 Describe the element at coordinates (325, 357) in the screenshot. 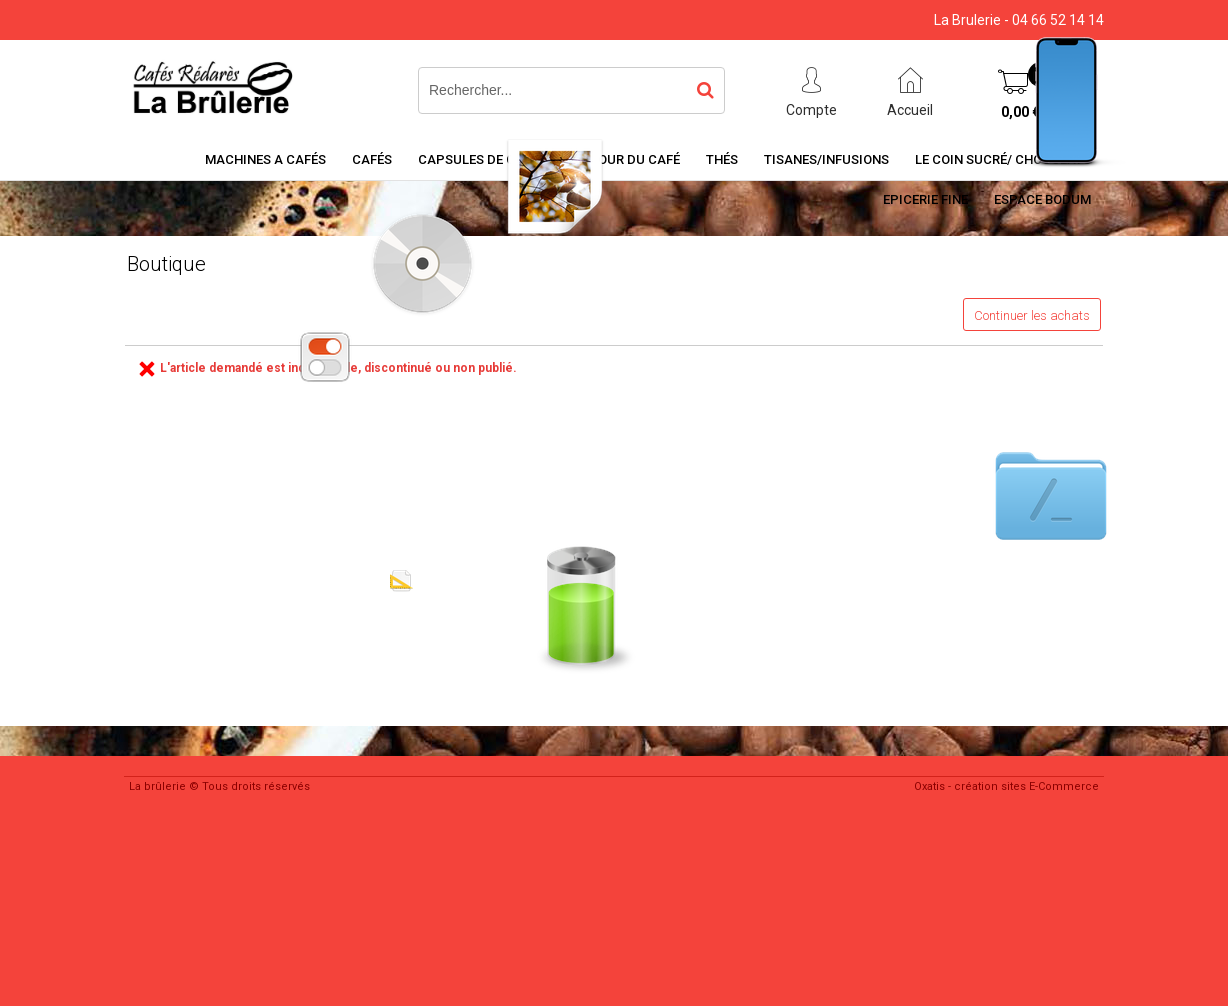

I see `open system tweaks or settings customization` at that location.